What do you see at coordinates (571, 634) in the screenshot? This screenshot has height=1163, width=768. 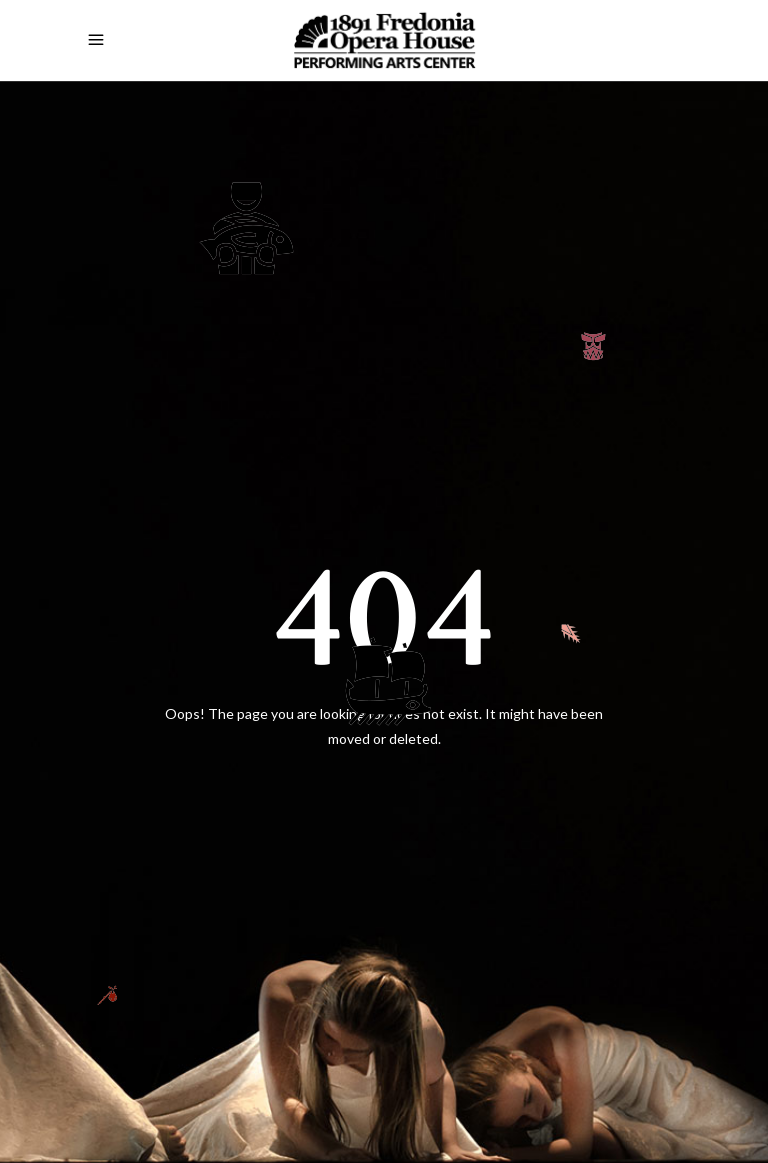 I see `select spiked tail attack for creature` at bounding box center [571, 634].